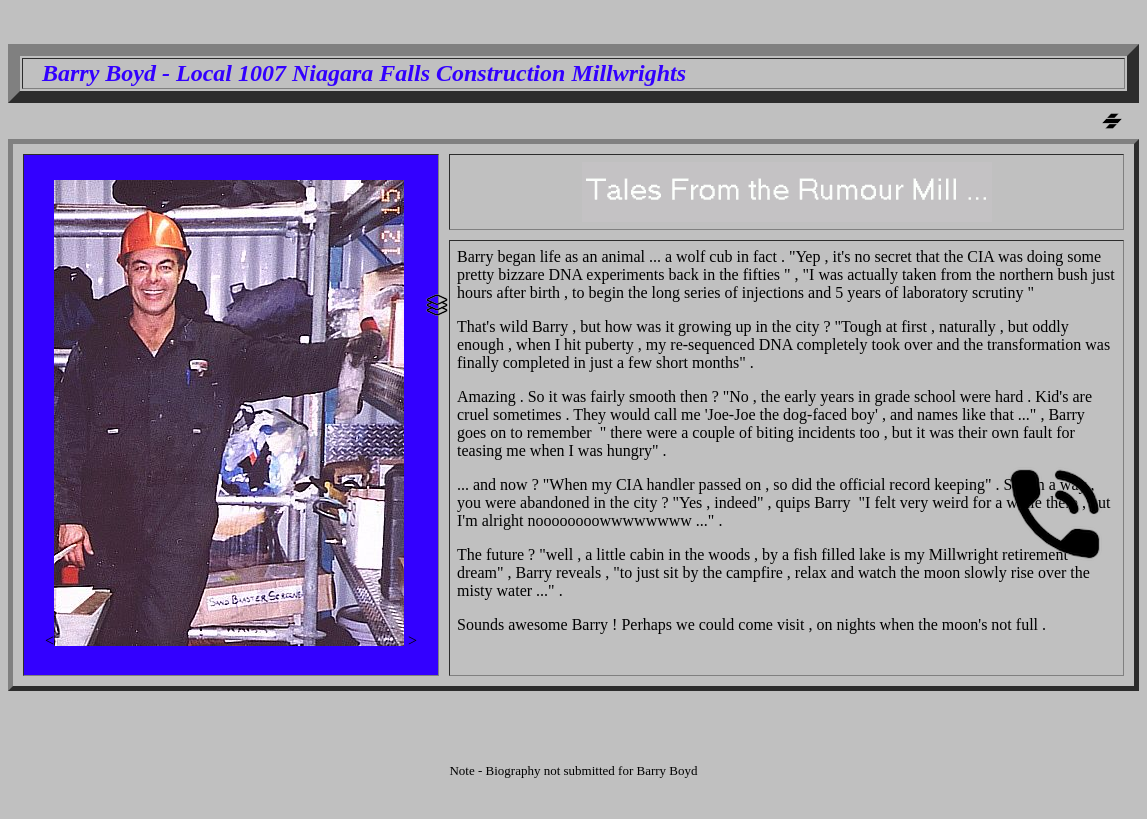 This screenshot has height=819, width=1147. I want to click on indicates an active phone call in progress, so click(1055, 514).